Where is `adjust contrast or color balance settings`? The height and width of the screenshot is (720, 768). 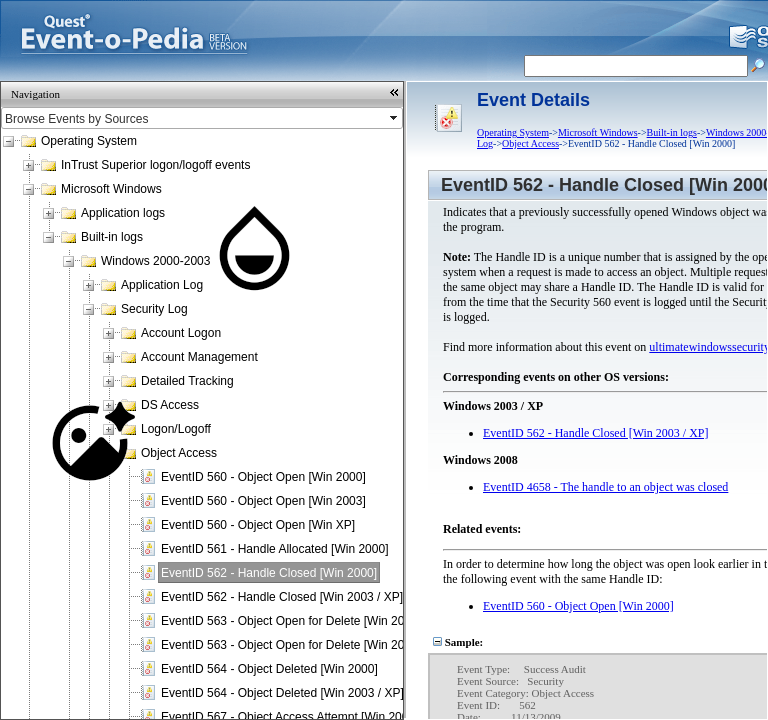
adjust contrast or color balance settings is located at coordinates (254, 251).